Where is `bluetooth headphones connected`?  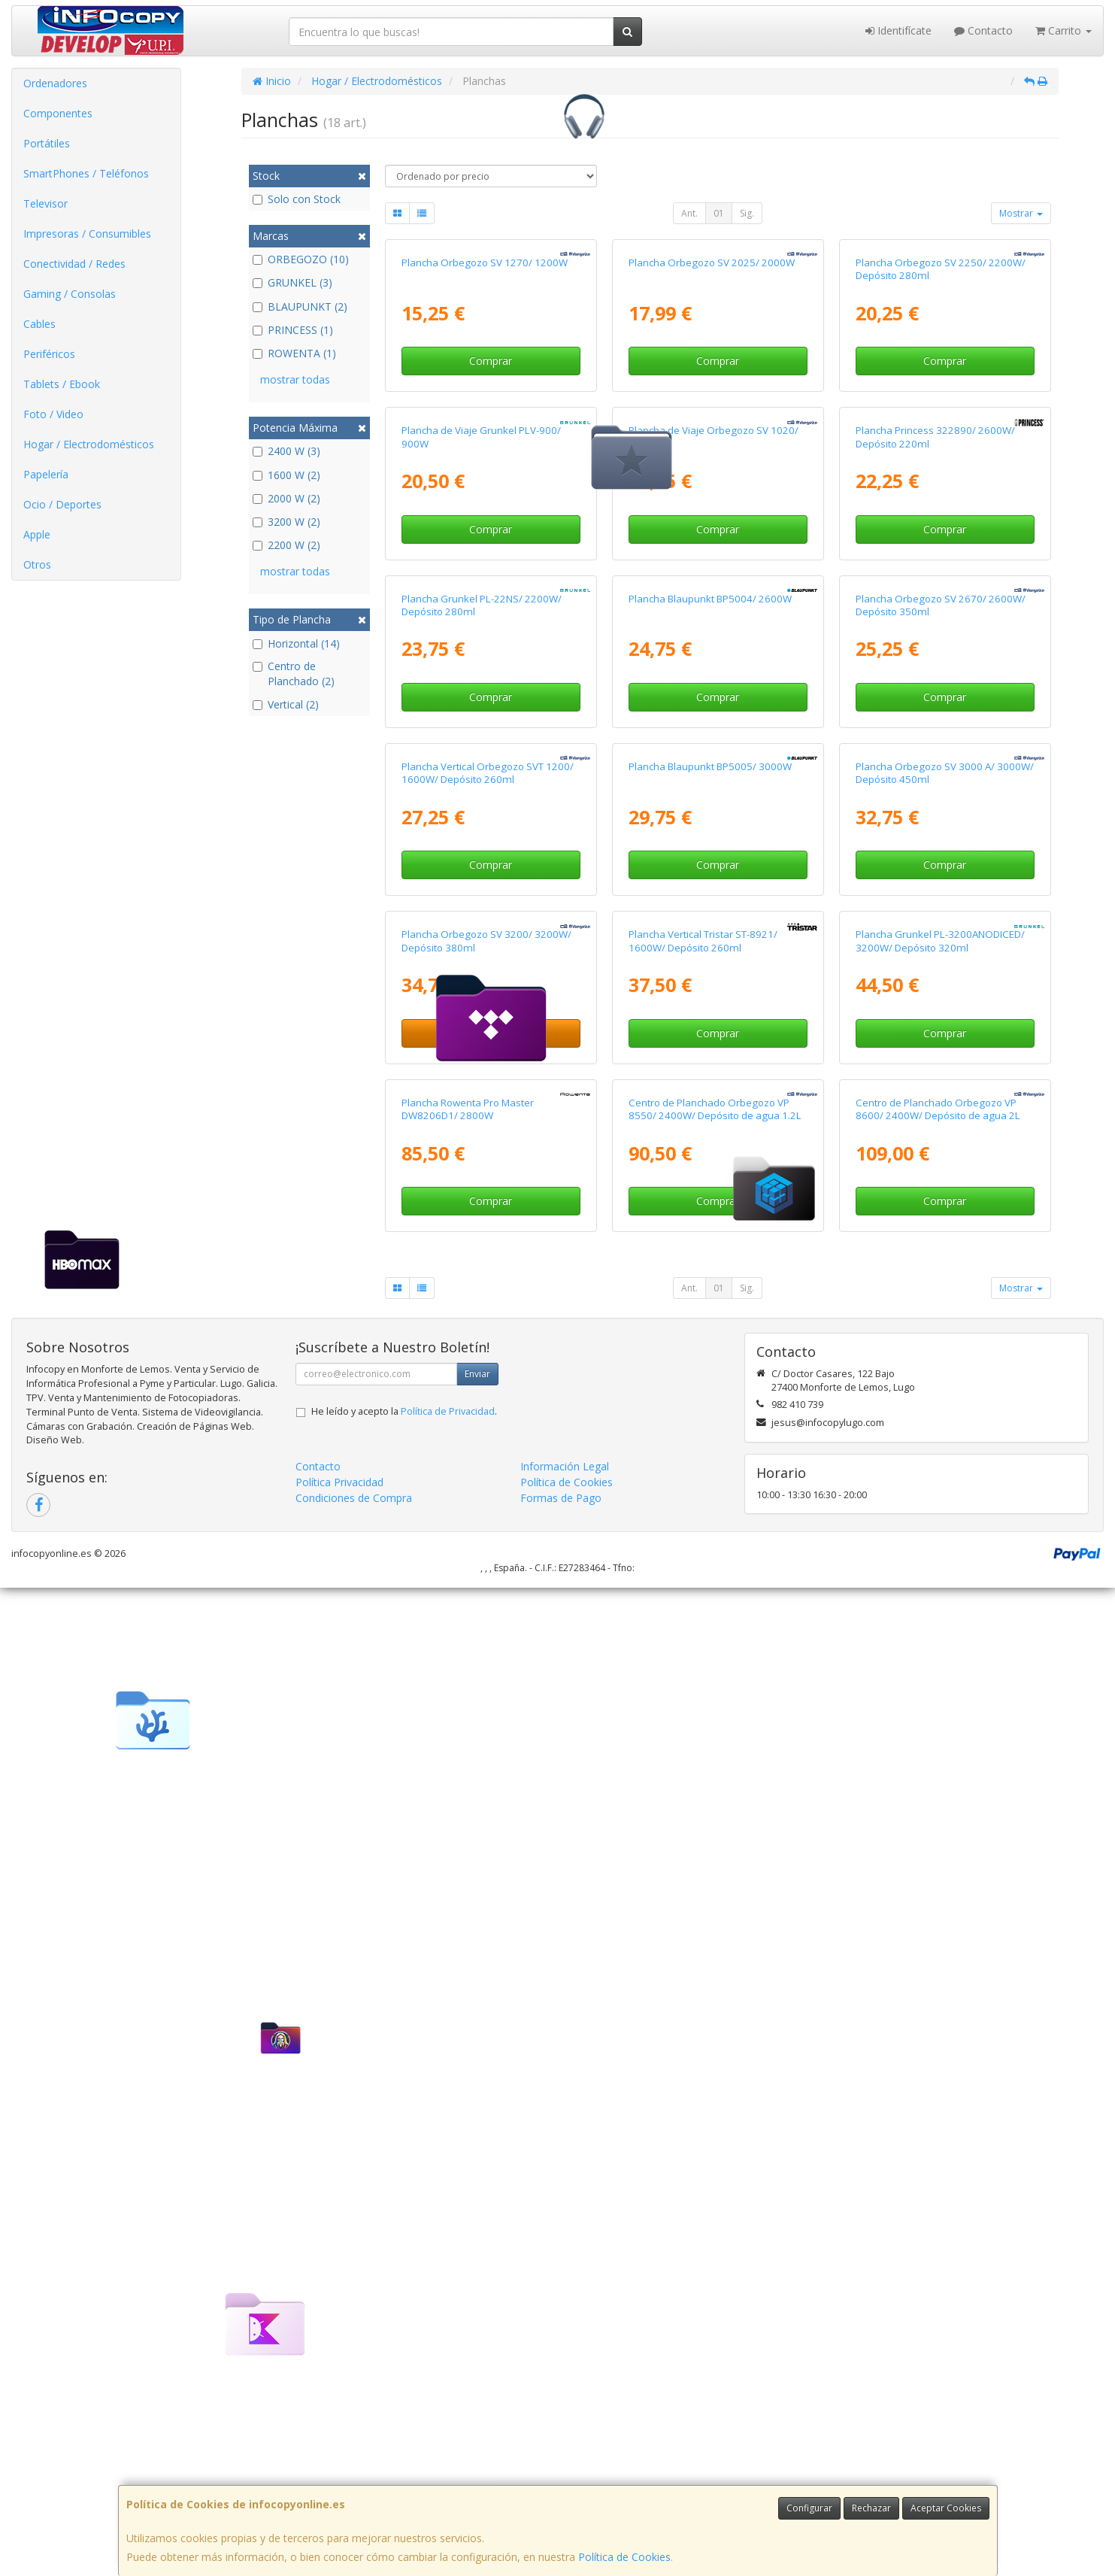
bluetooth headphones connected is located at coordinates (584, 117).